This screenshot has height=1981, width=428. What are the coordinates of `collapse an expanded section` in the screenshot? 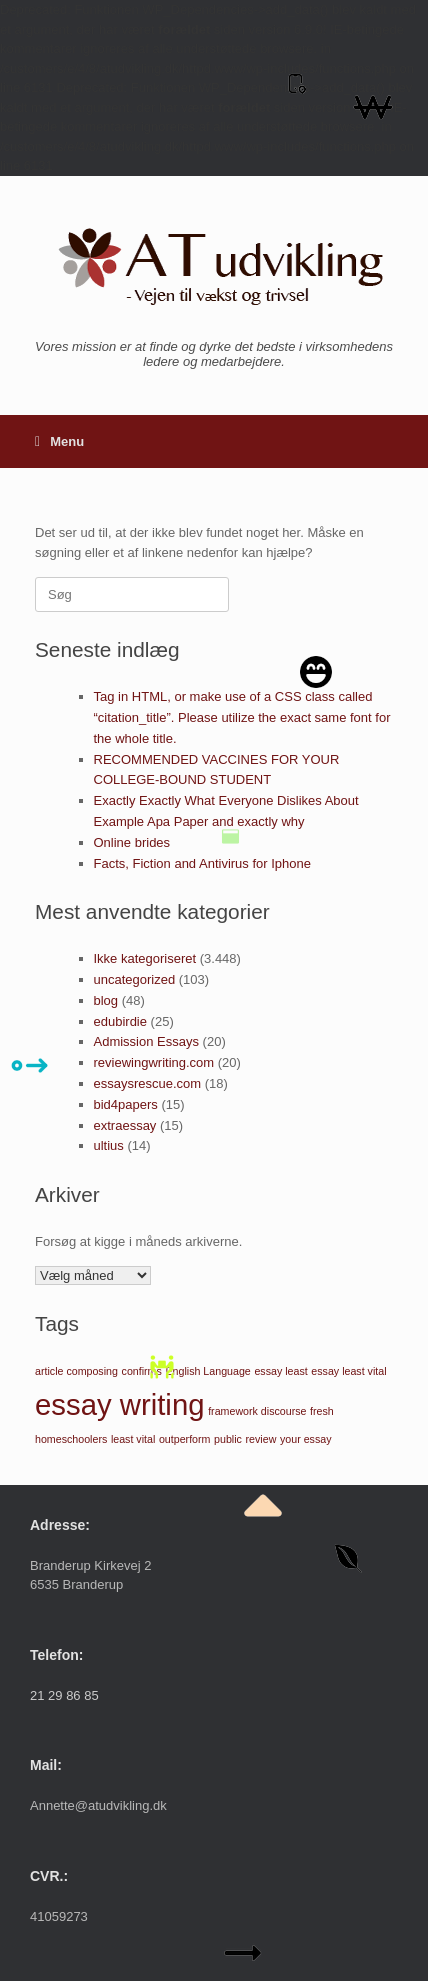 It's located at (263, 1507).